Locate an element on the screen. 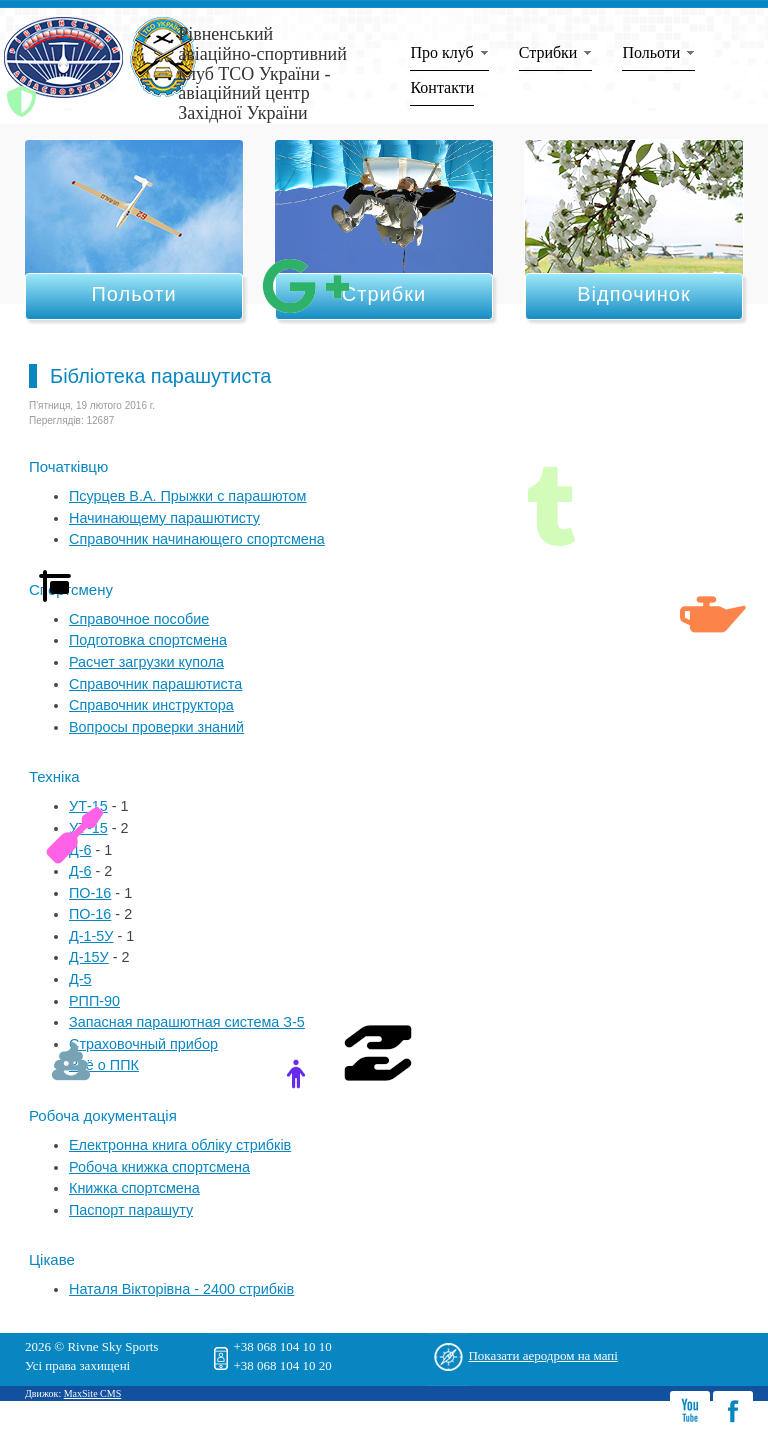 The width and height of the screenshot is (768, 1434). view your profile is located at coordinates (296, 1074).